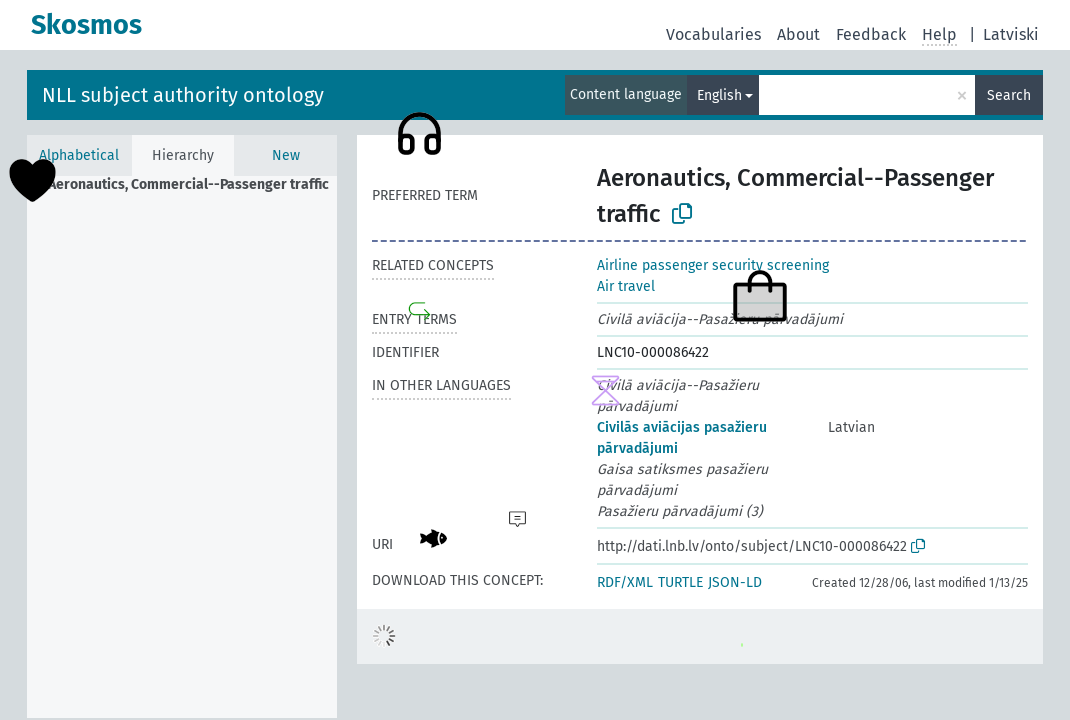 The image size is (1070, 720). Describe the element at coordinates (764, 628) in the screenshot. I see `indicates no cellular signal available` at that location.